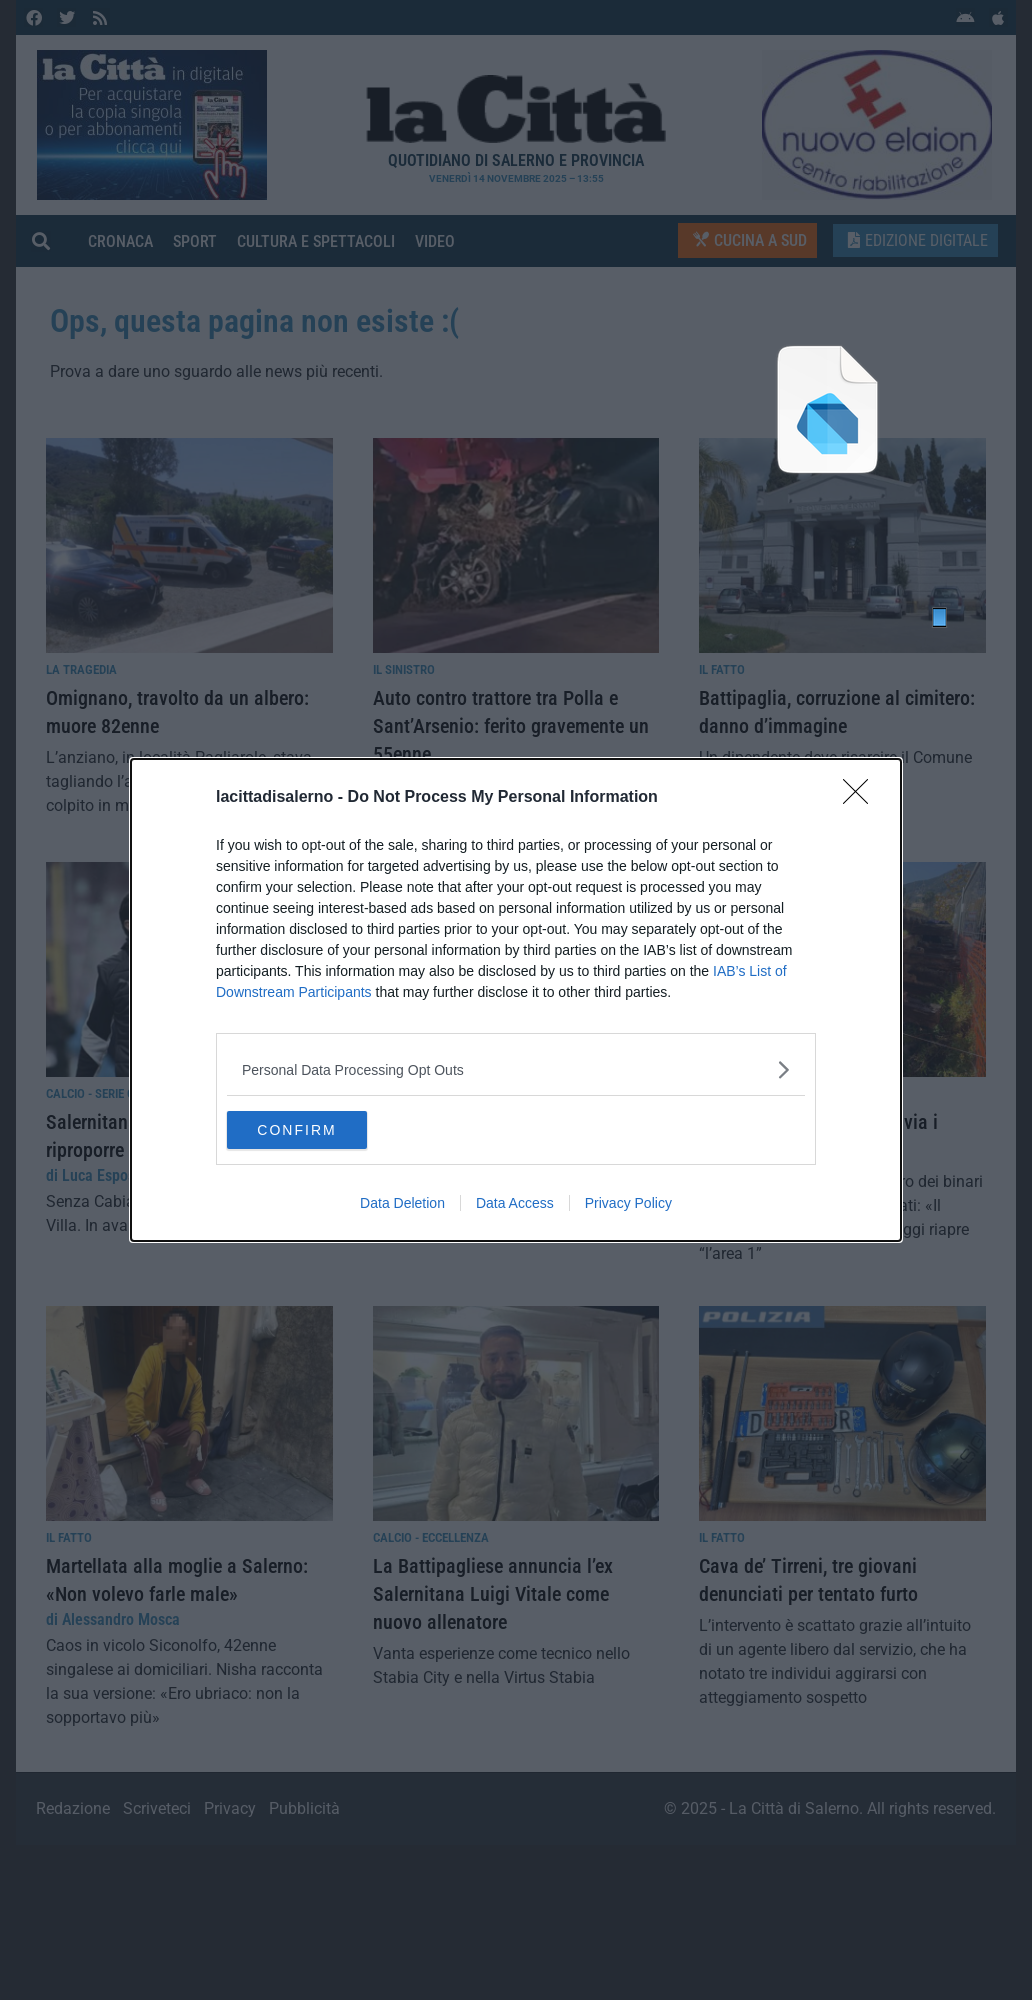 The image size is (1032, 2000). What do you see at coordinates (827, 409) in the screenshot?
I see `dart programming language source file` at bounding box center [827, 409].